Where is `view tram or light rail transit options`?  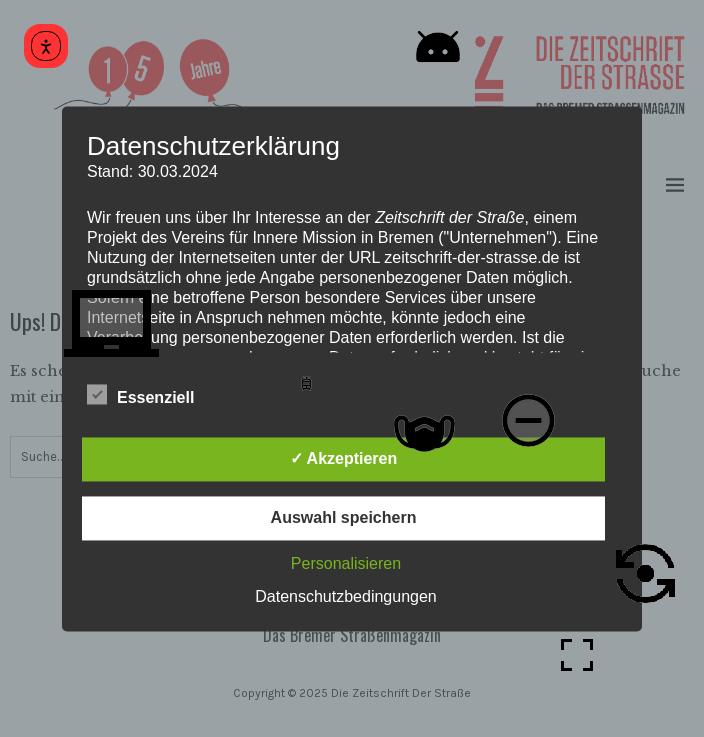
view tram or light rail transit options is located at coordinates (306, 383).